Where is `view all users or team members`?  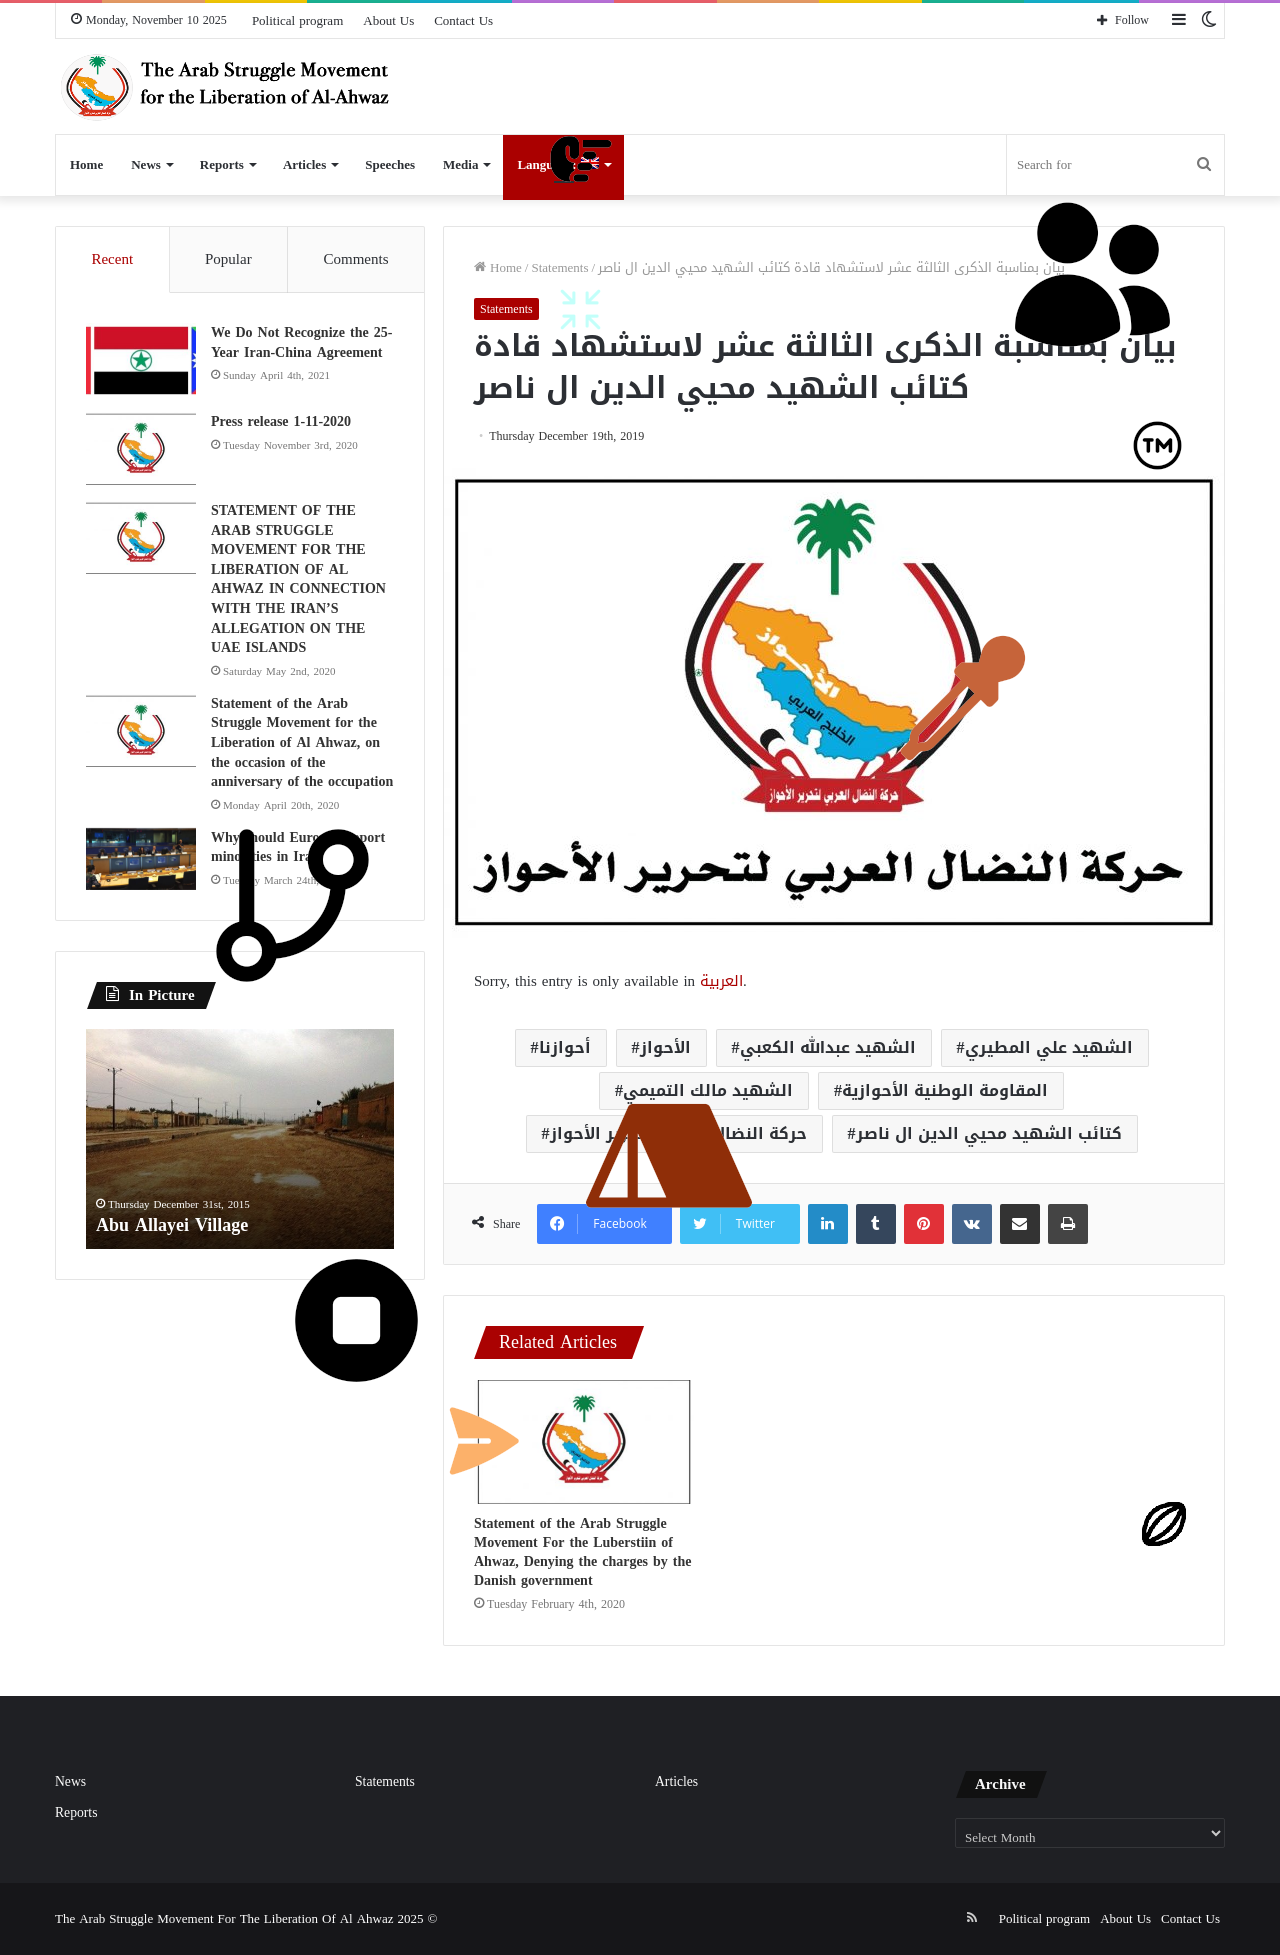
view all users or team members is located at coordinates (1092, 274).